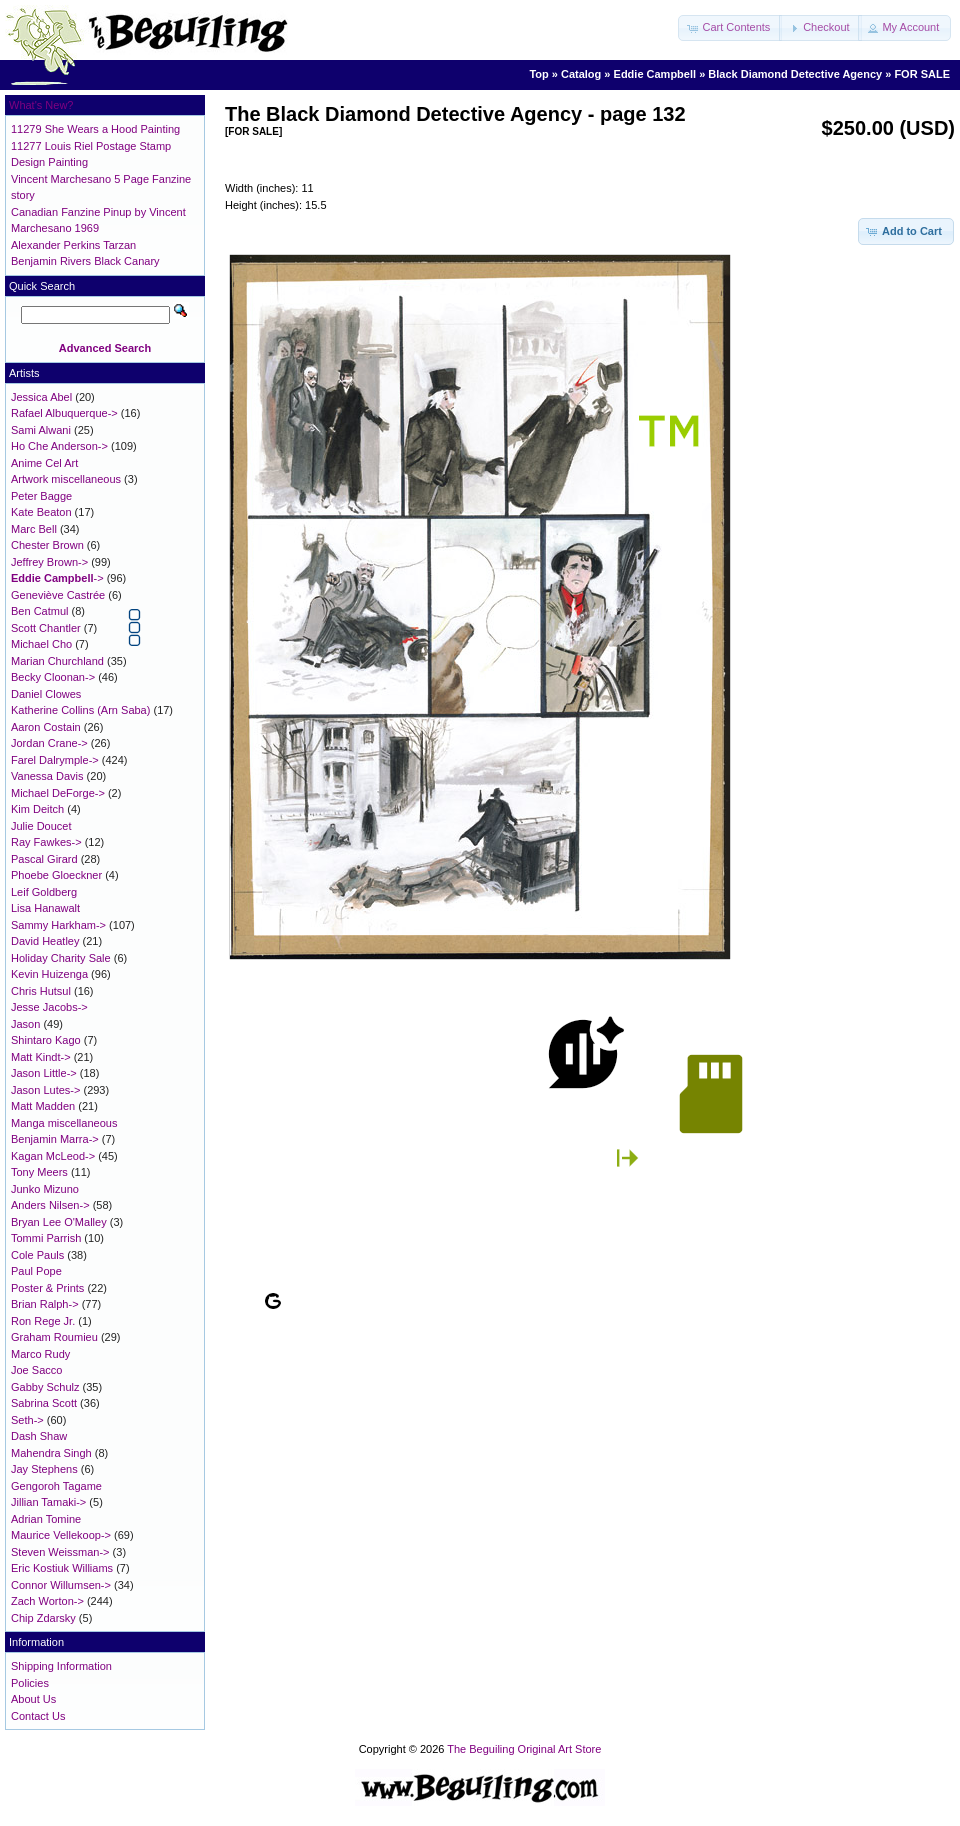 The image size is (960, 1826). I want to click on expand content to the right, so click(627, 1158).